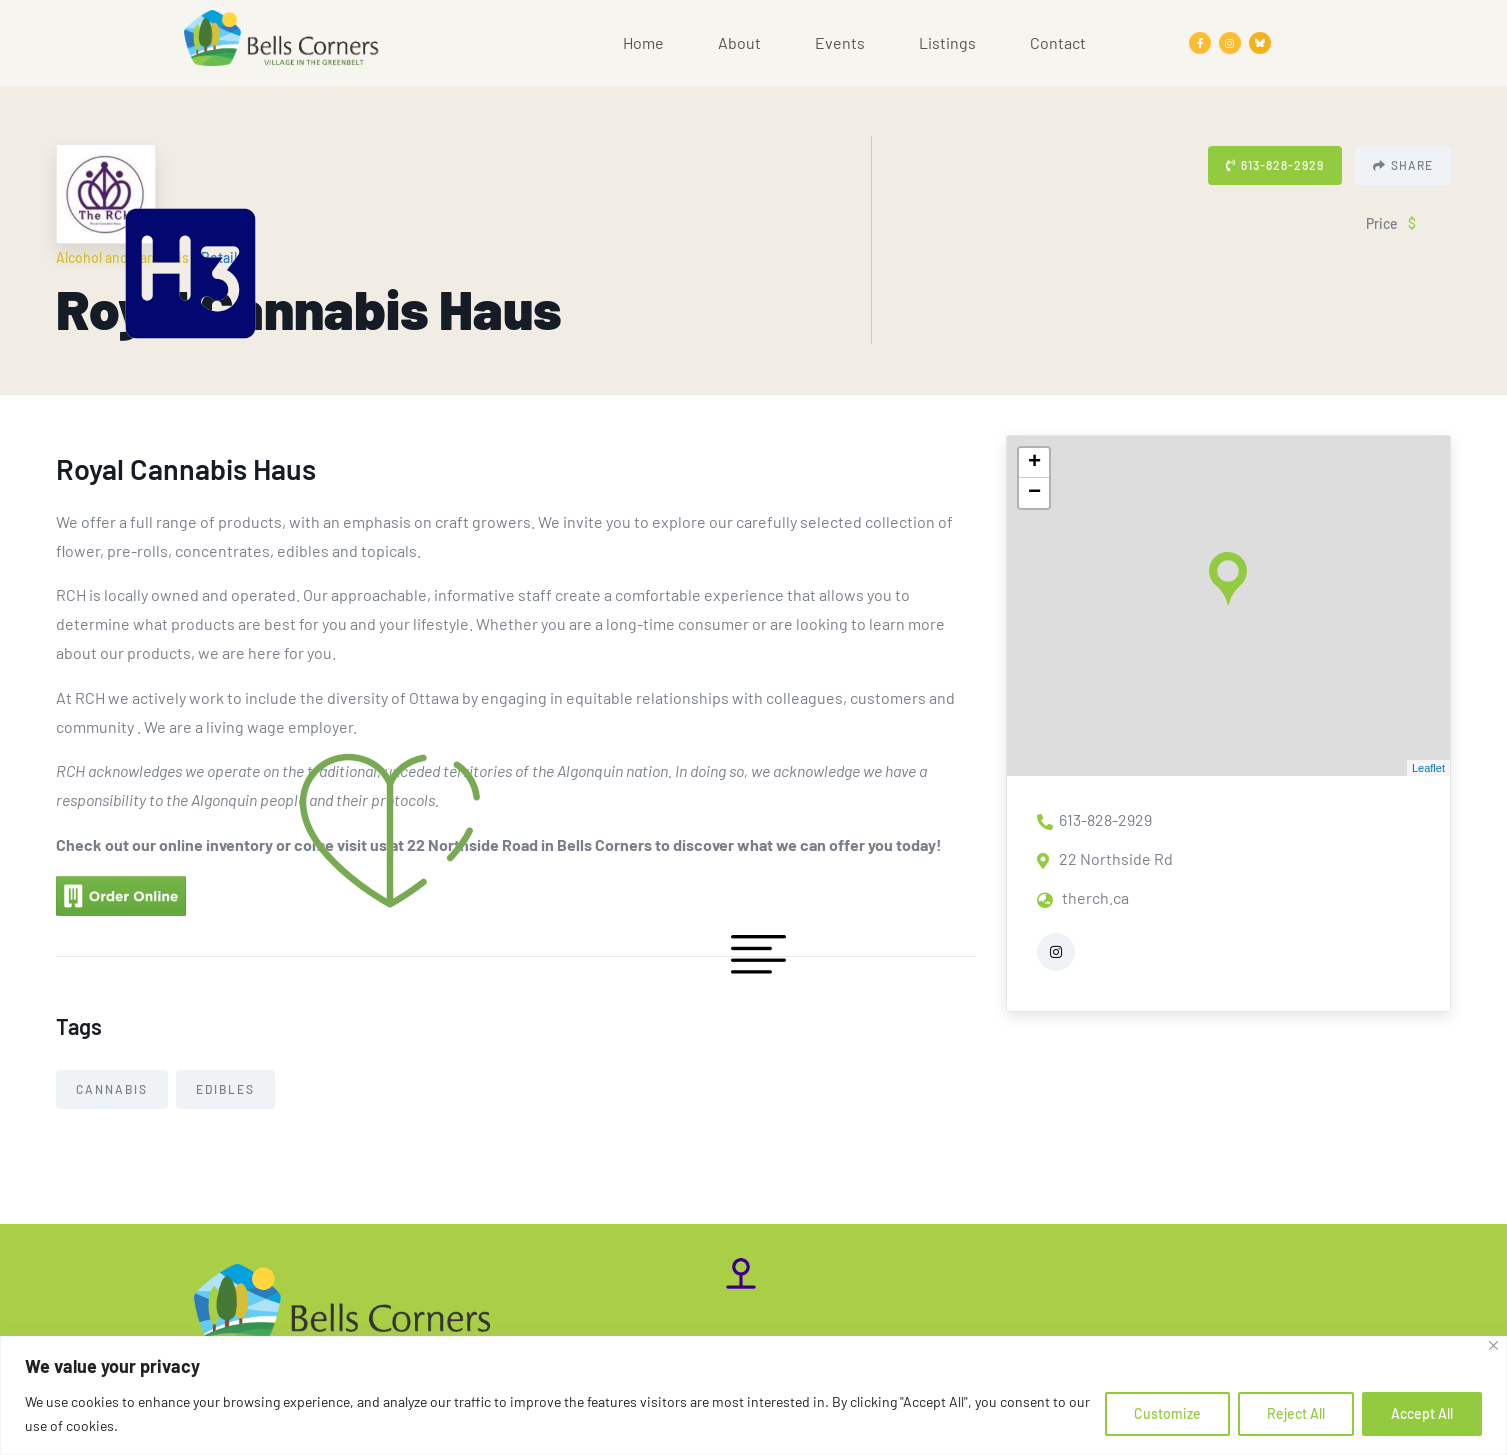 This screenshot has width=1507, height=1455. I want to click on indicates partial like or favorite status, so click(390, 824).